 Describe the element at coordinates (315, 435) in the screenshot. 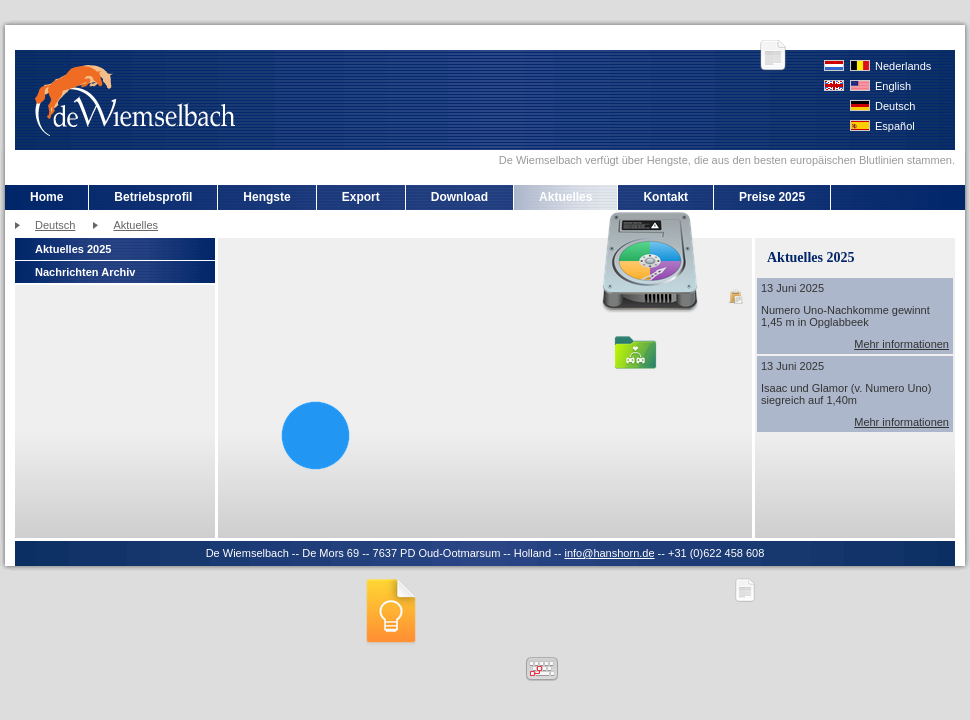

I see `indicates a new or unread item` at that location.